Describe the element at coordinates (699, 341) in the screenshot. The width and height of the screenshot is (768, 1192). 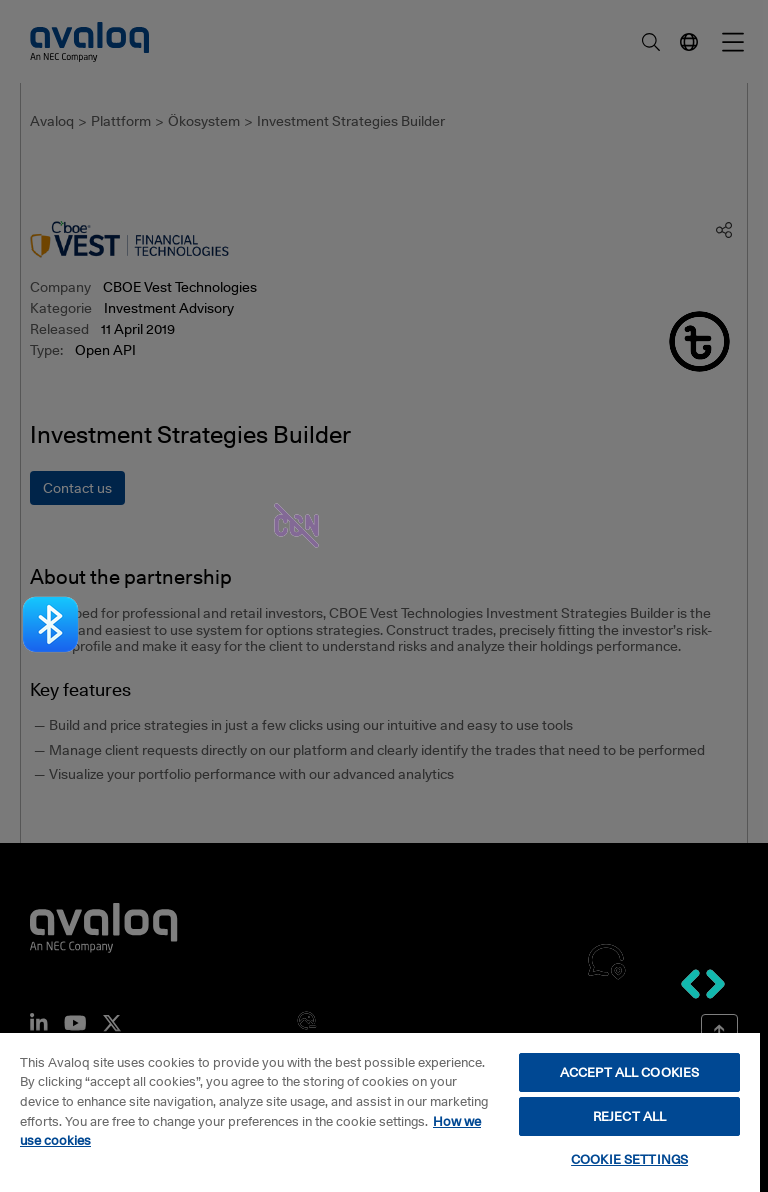
I see `bangladeshi taka currency` at that location.